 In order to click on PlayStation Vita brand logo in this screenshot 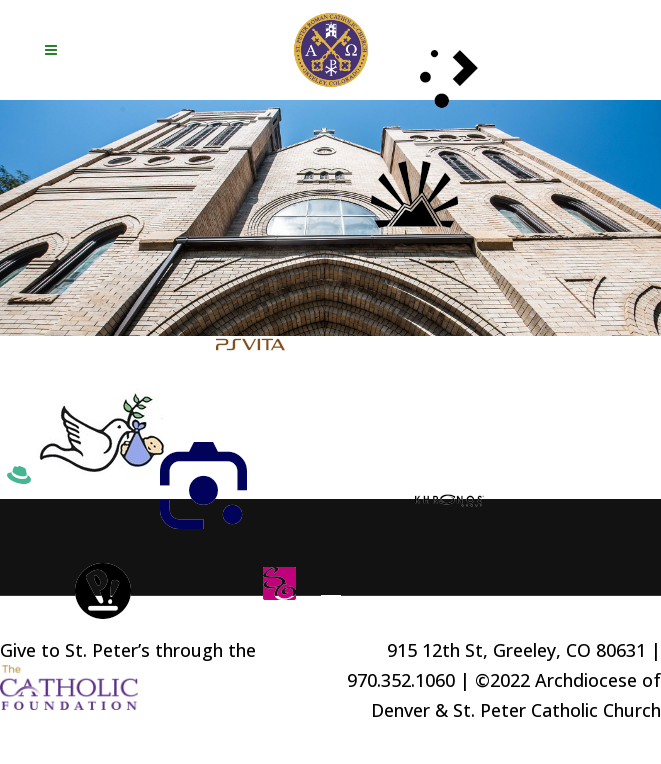, I will do `click(250, 344)`.